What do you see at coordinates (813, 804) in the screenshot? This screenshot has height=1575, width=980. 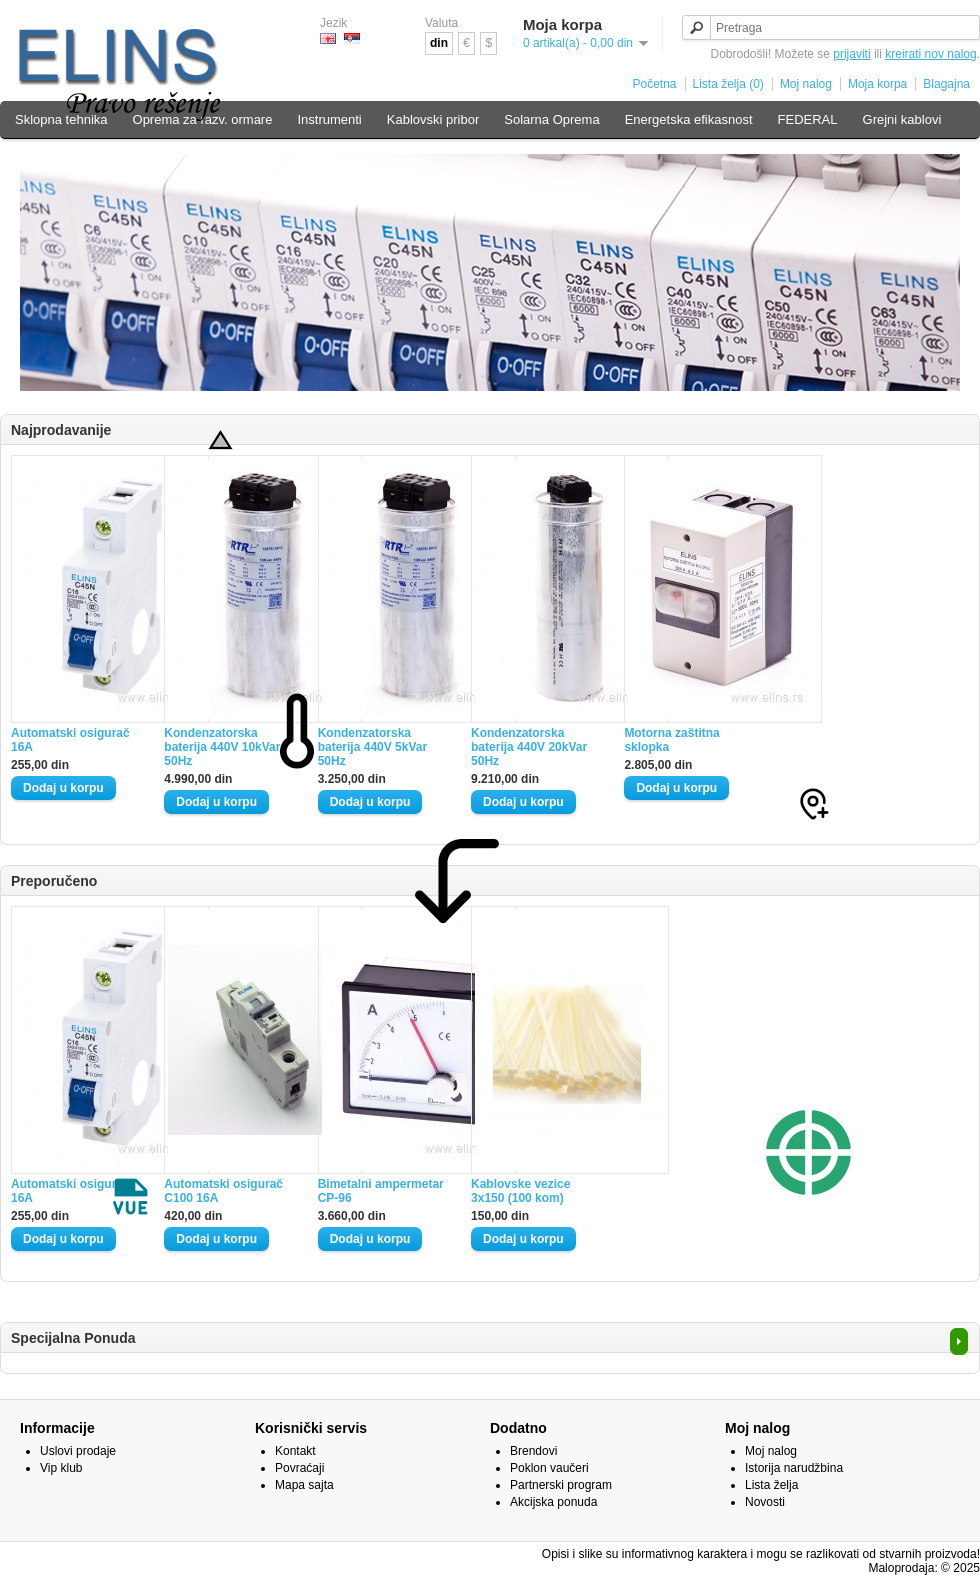 I see `add a new location pin` at bounding box center [813, 804].